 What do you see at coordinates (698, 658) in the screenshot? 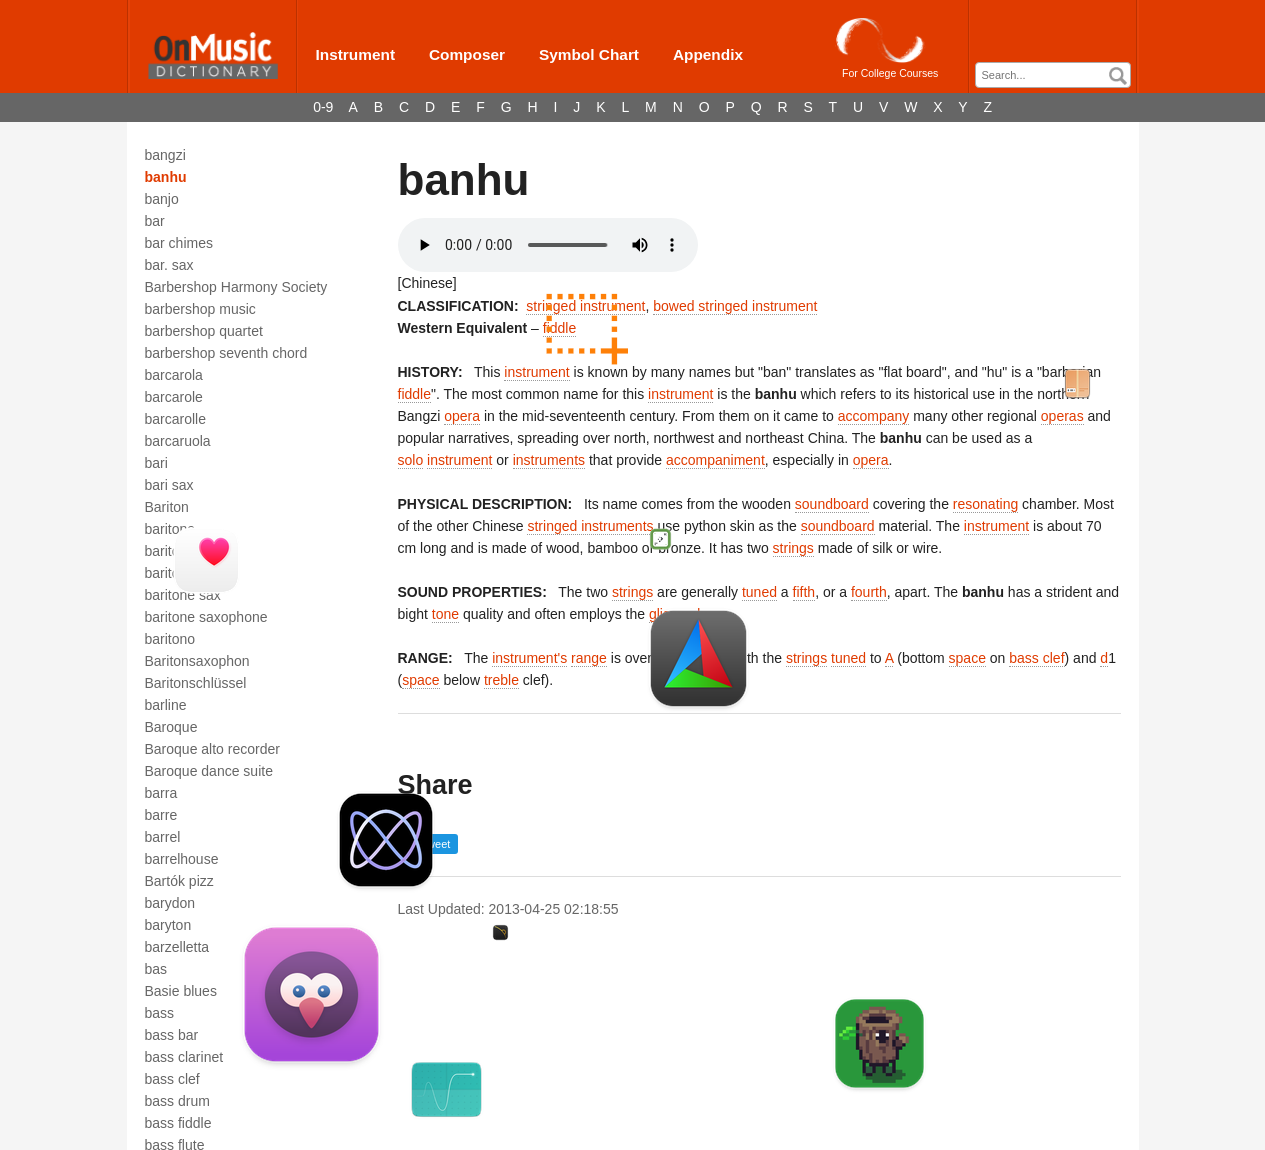
I see `open cmake build automation tool` at bounding box center [698, 658].